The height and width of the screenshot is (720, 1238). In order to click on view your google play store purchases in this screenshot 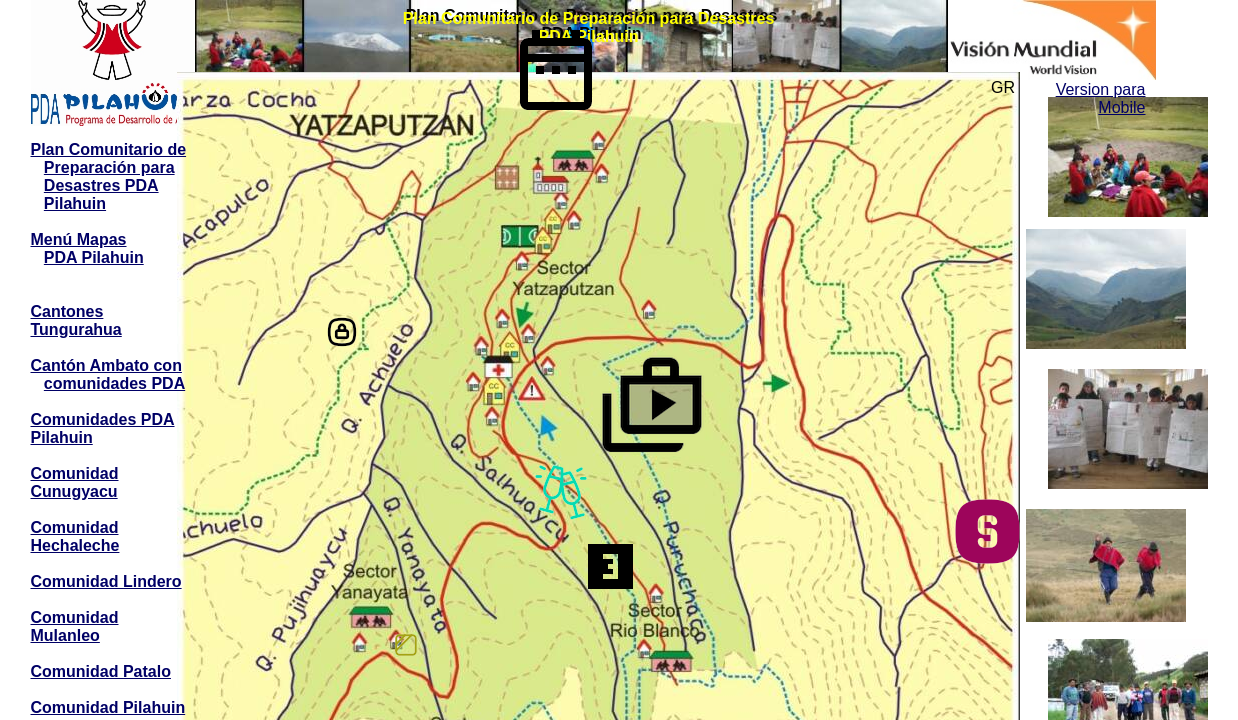, I will do `click(652, 407)`.